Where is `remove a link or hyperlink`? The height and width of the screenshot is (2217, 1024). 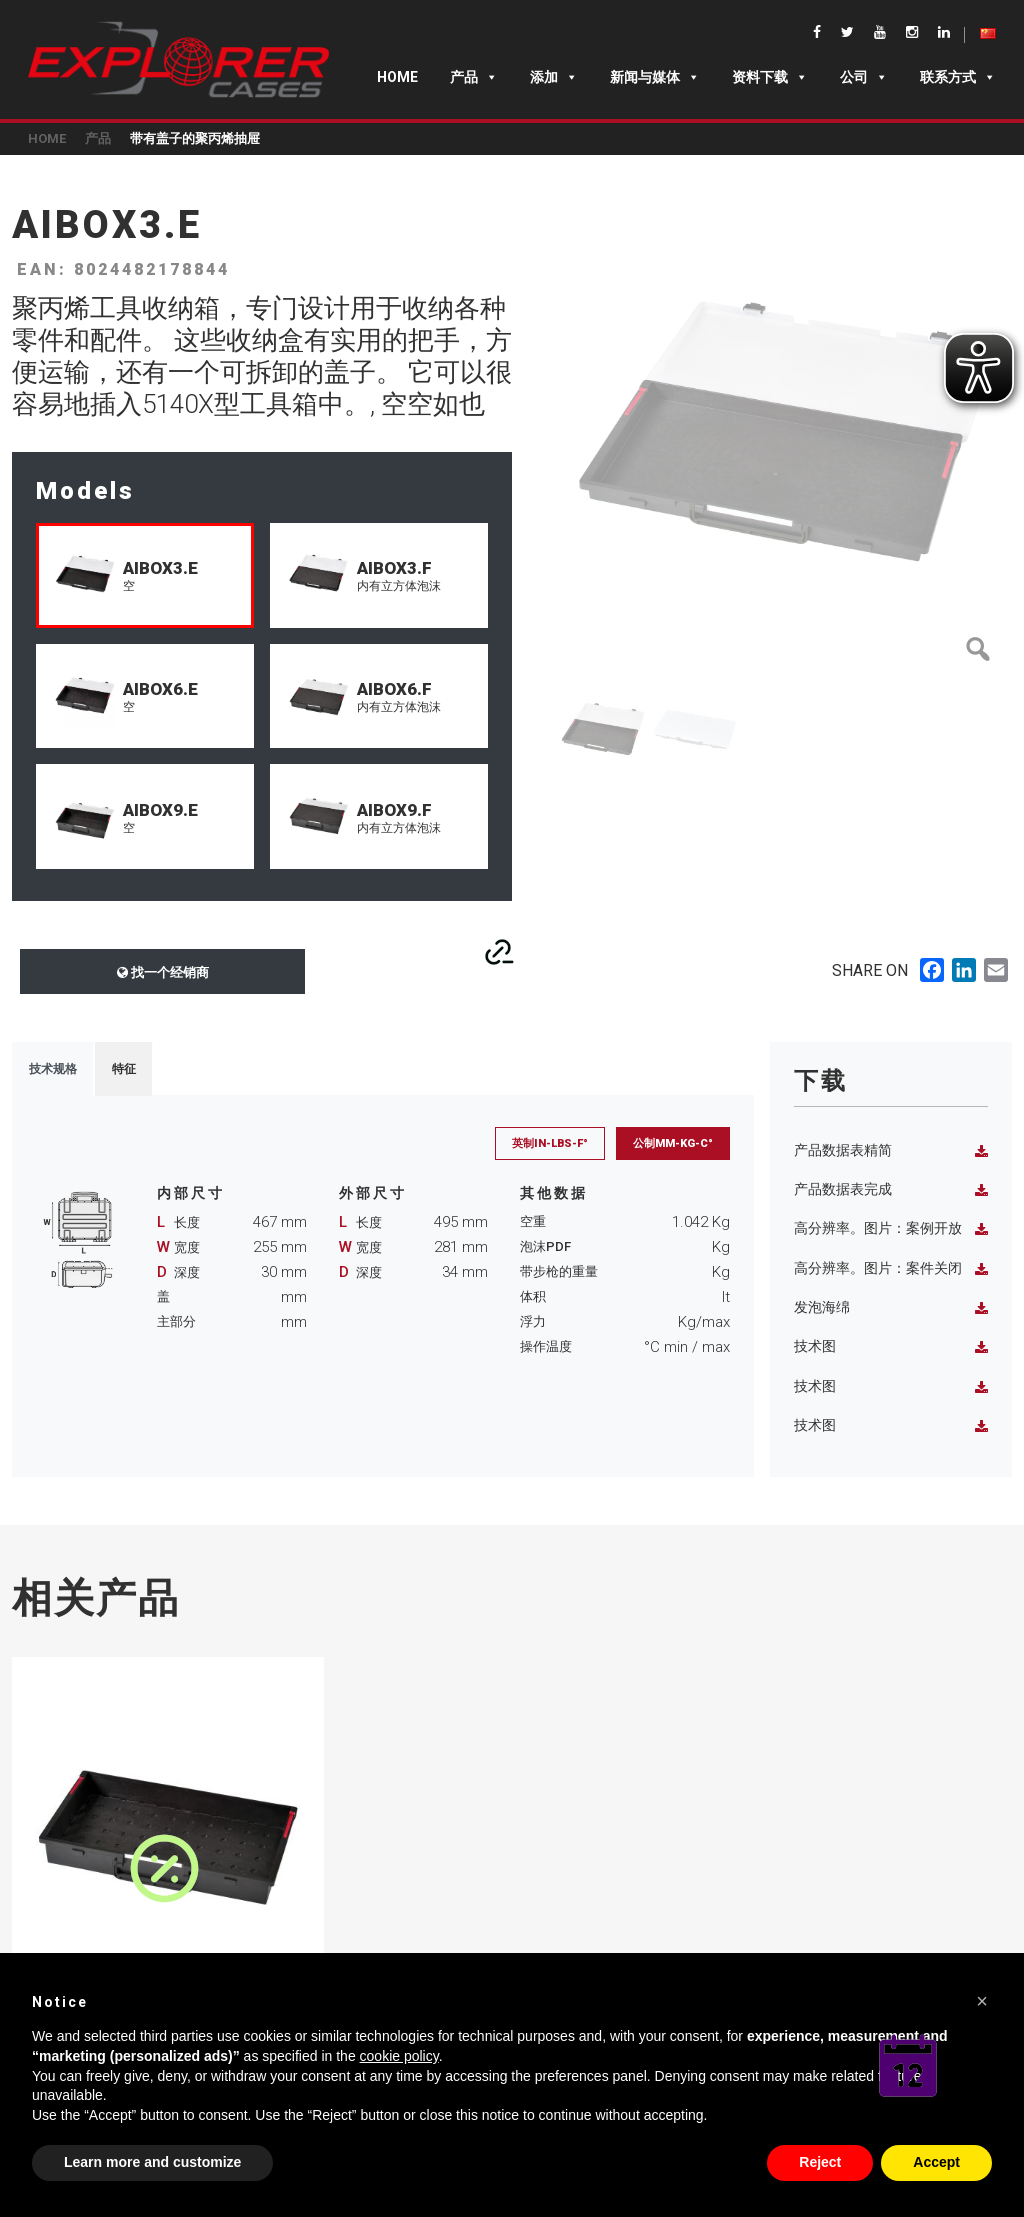
remove a link or hyperlink is located at coordinates (498, 952).